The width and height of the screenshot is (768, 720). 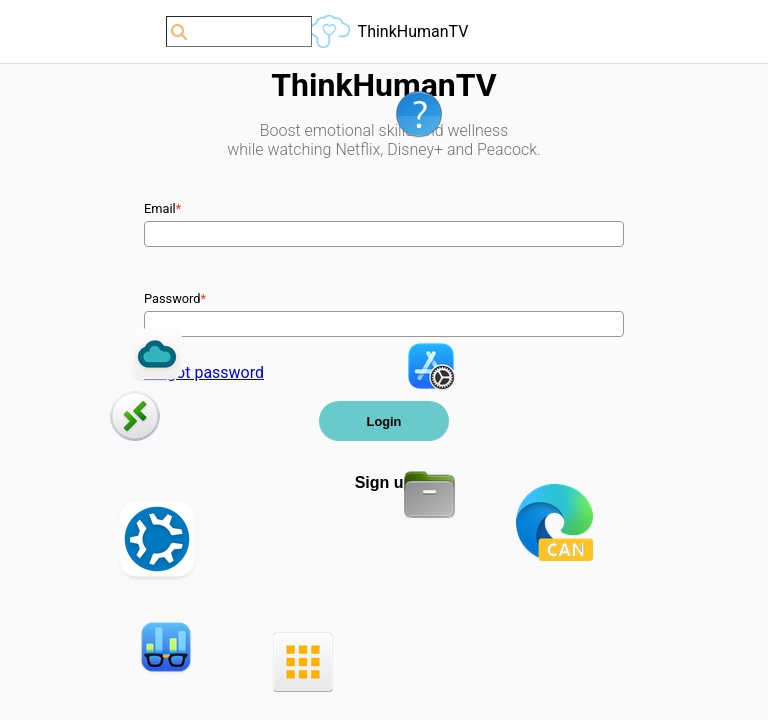 I want to click on open the help center or documentation, so click(x=419, y=114).